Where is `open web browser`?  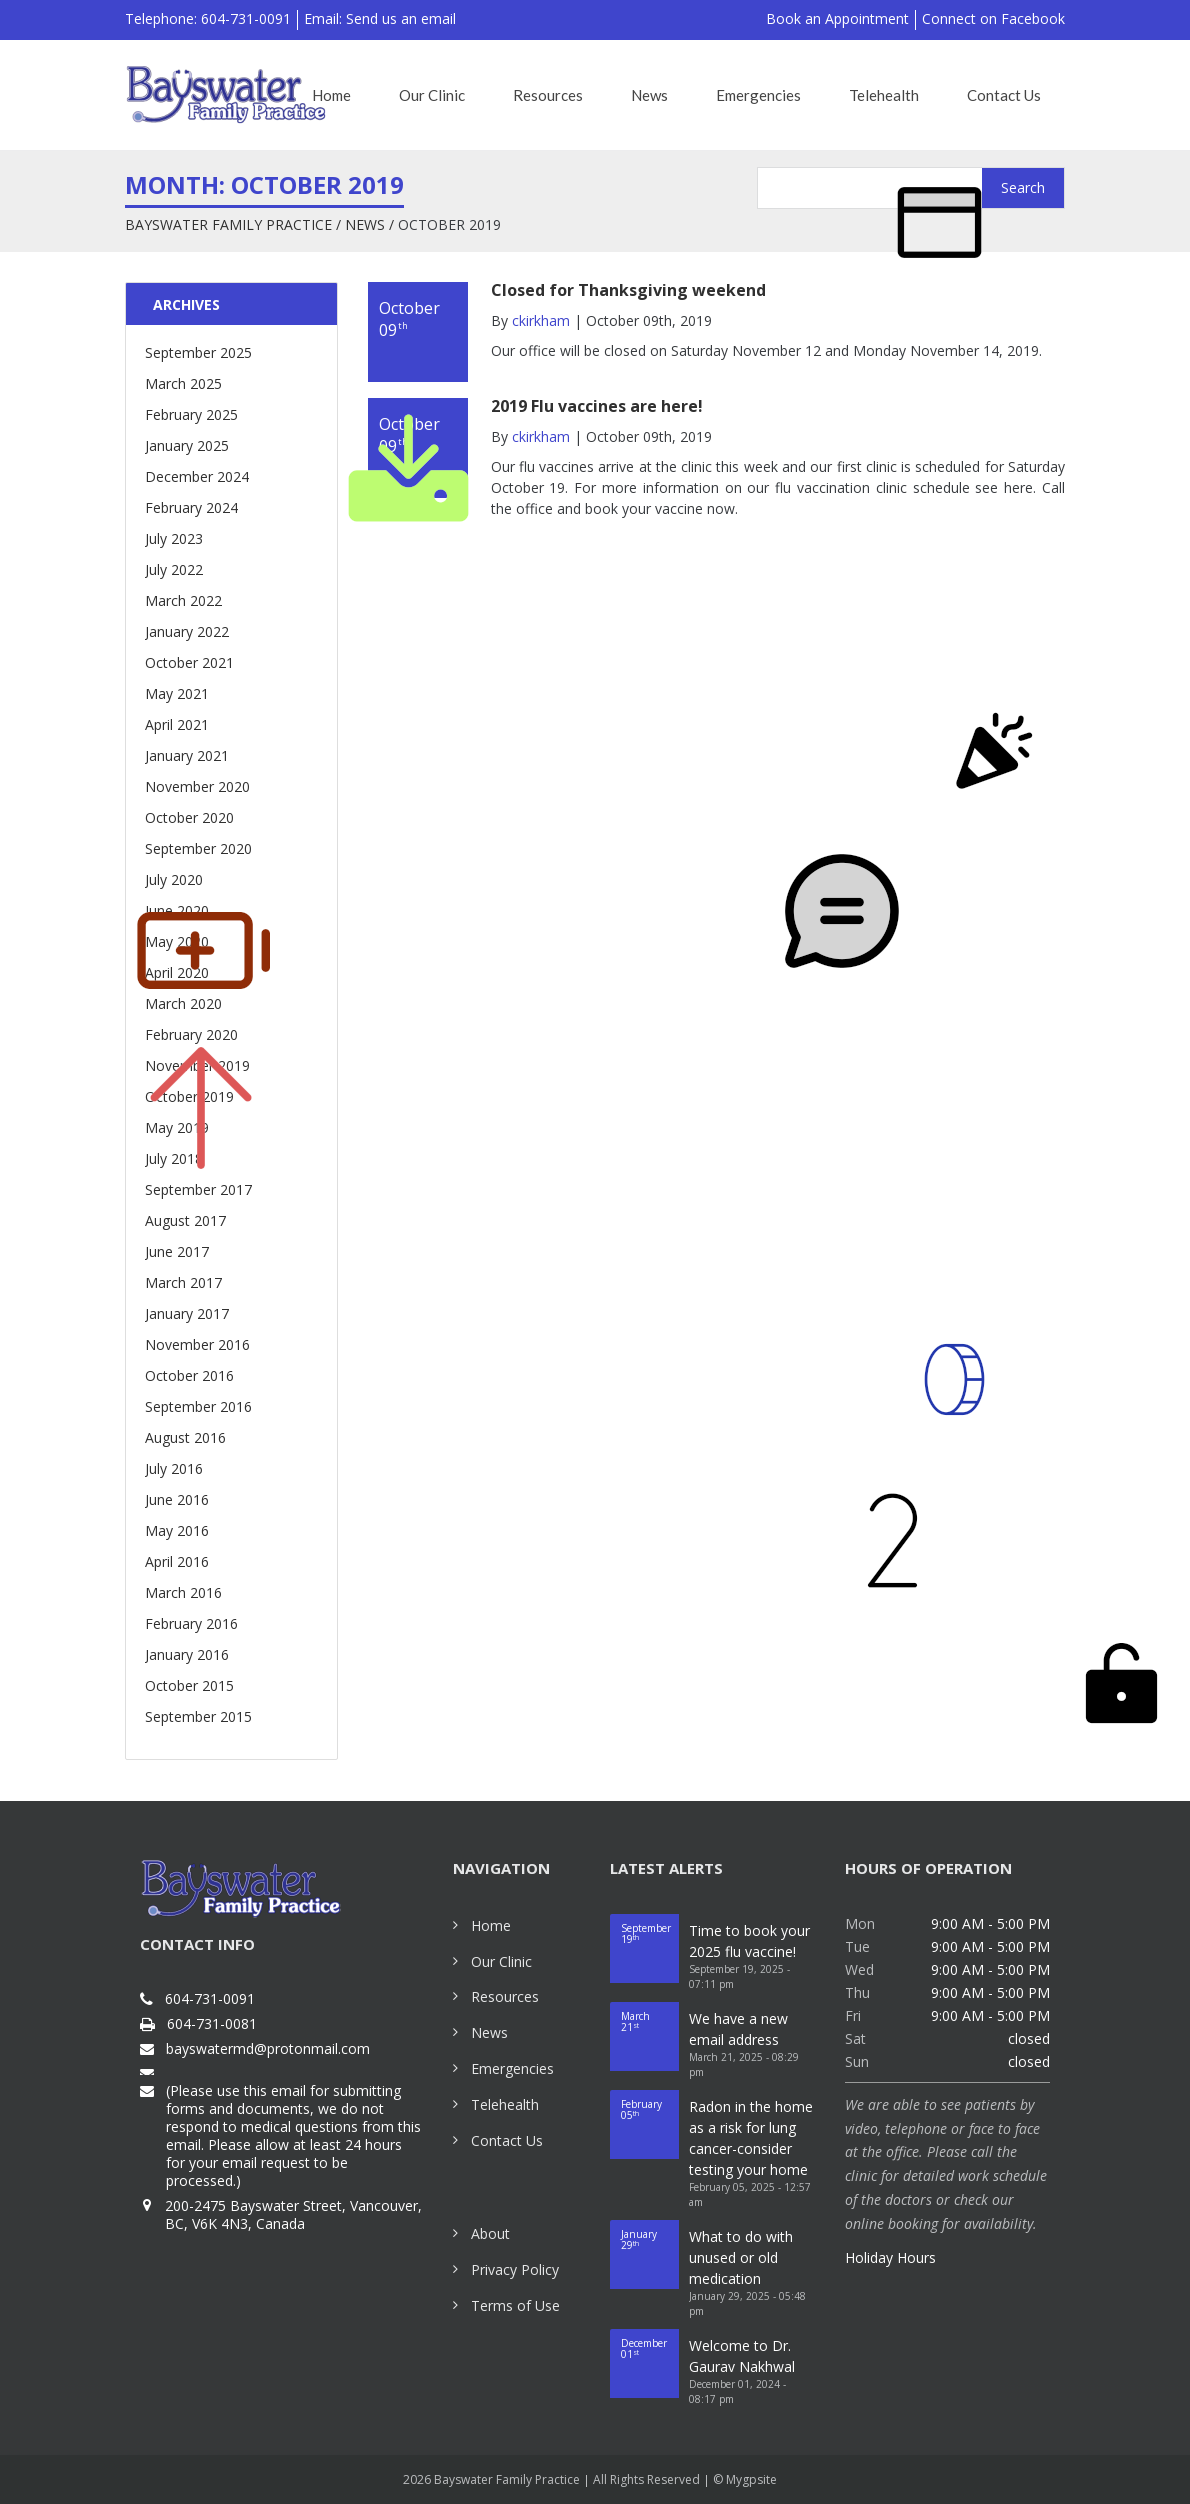
open web browser is located at coordinates (939, 222).